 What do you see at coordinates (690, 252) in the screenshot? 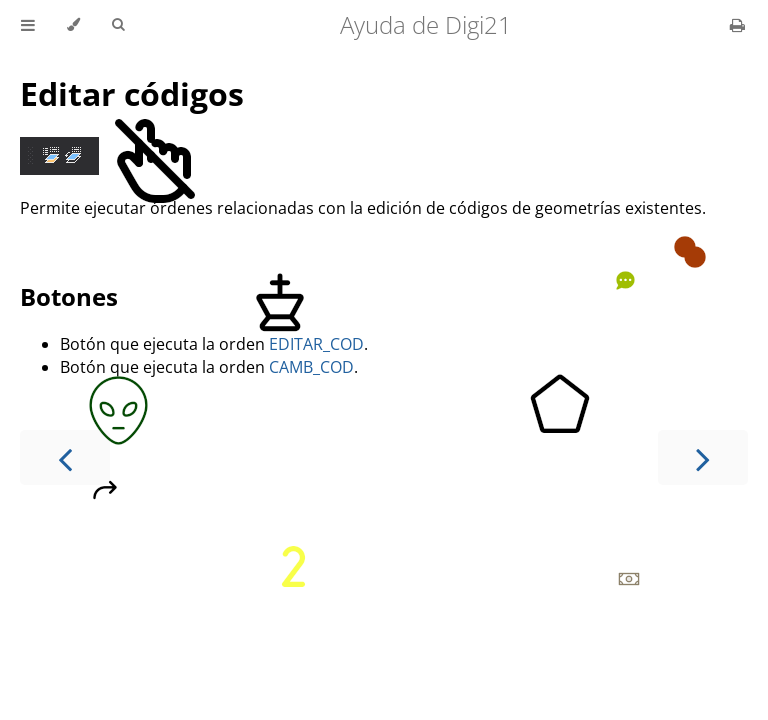
I see `merge or combine selected items` at bounding box center [690, 252].